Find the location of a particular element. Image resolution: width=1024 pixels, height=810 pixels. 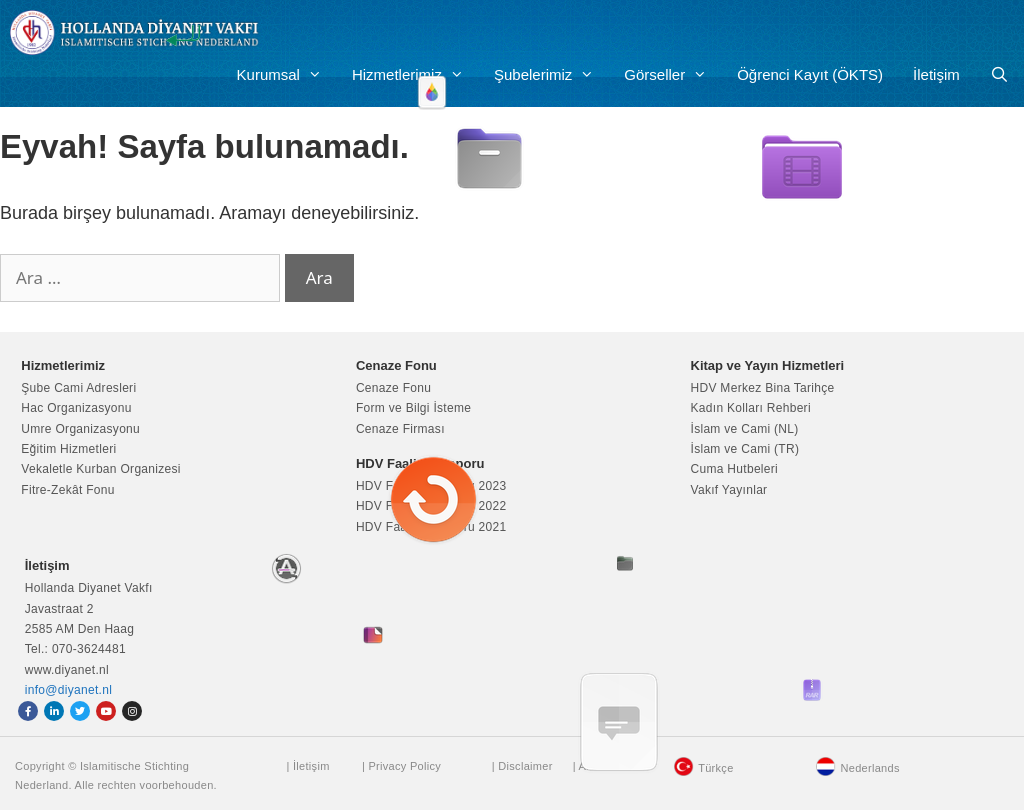

indicates an open or currently accessed folder is located at coordinates (625, 563).